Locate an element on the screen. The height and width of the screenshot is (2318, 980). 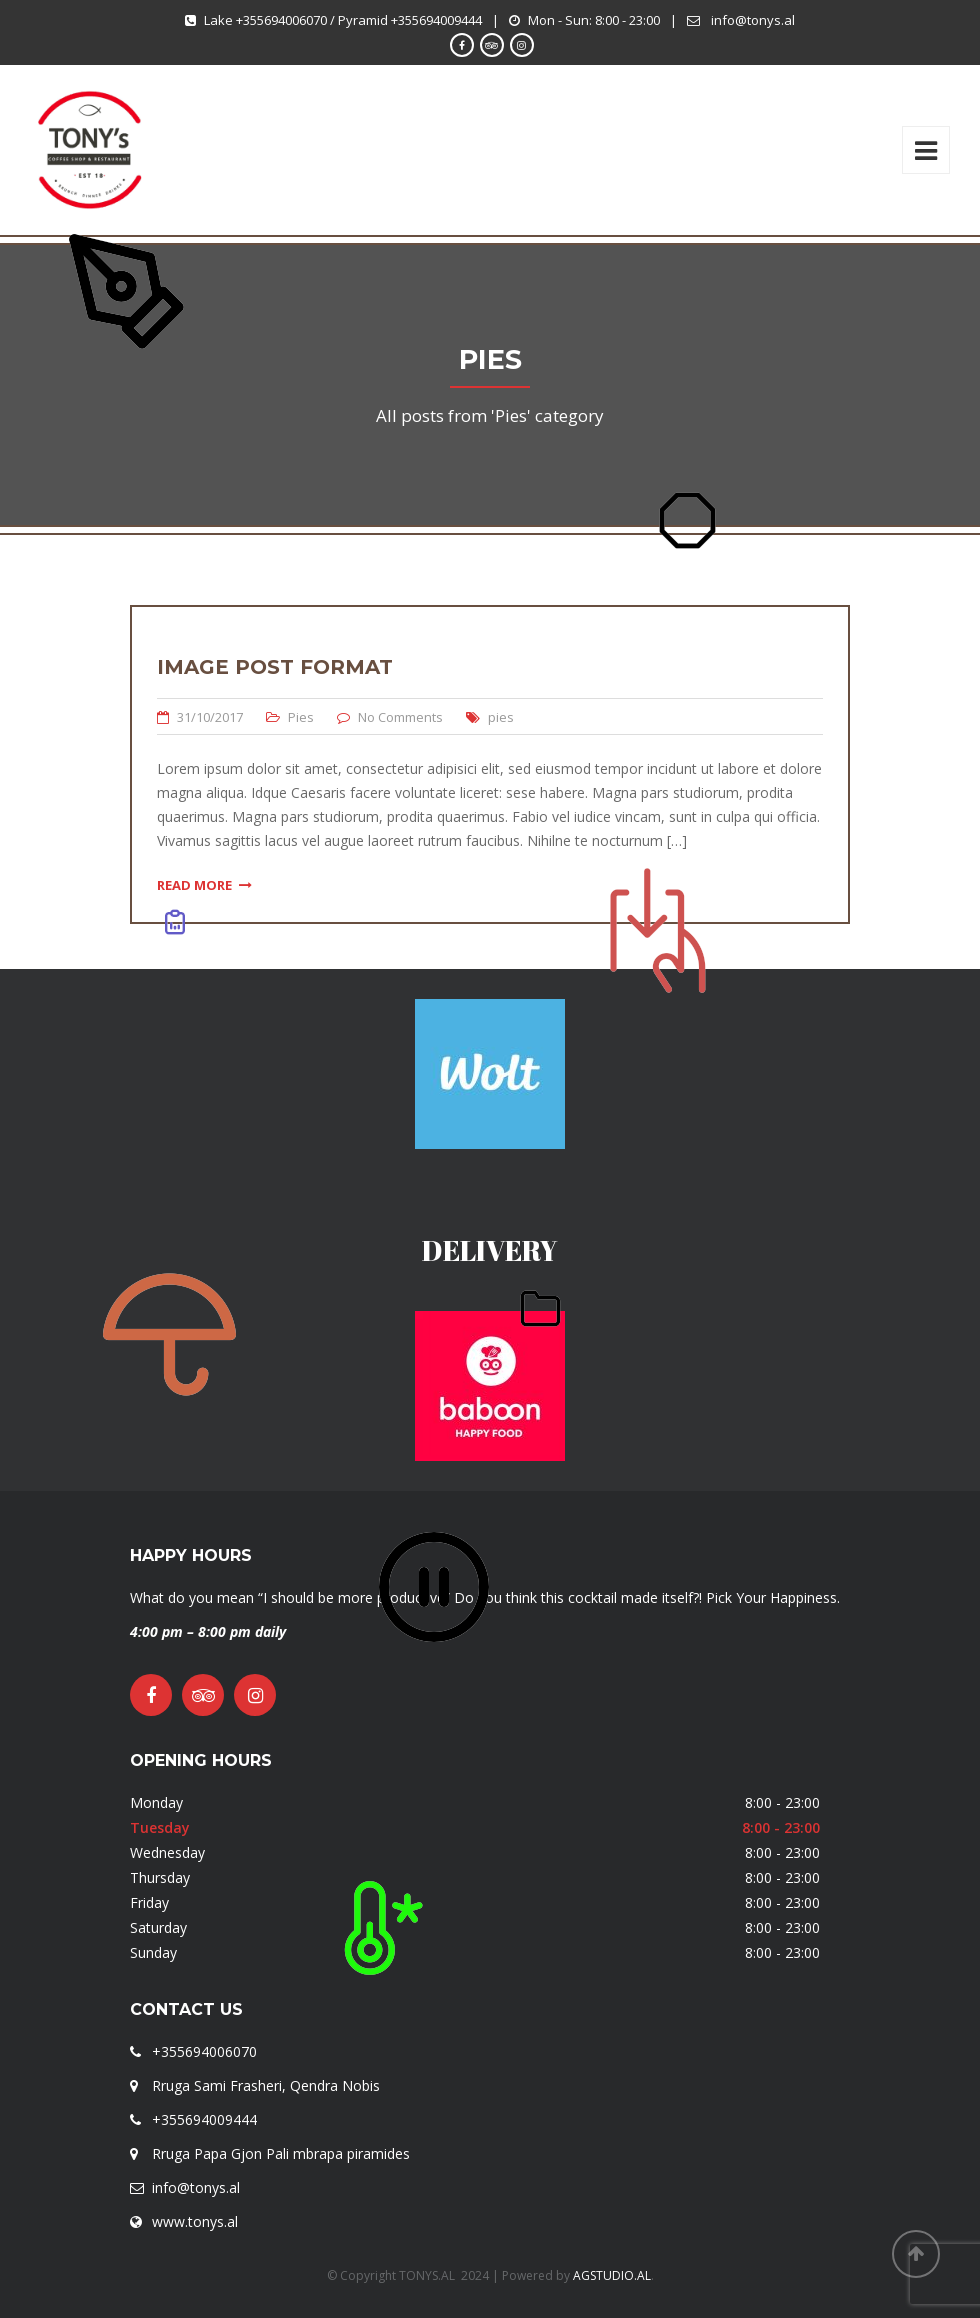
view weather protection or rain forecast is located at coordinates (169, 1334).